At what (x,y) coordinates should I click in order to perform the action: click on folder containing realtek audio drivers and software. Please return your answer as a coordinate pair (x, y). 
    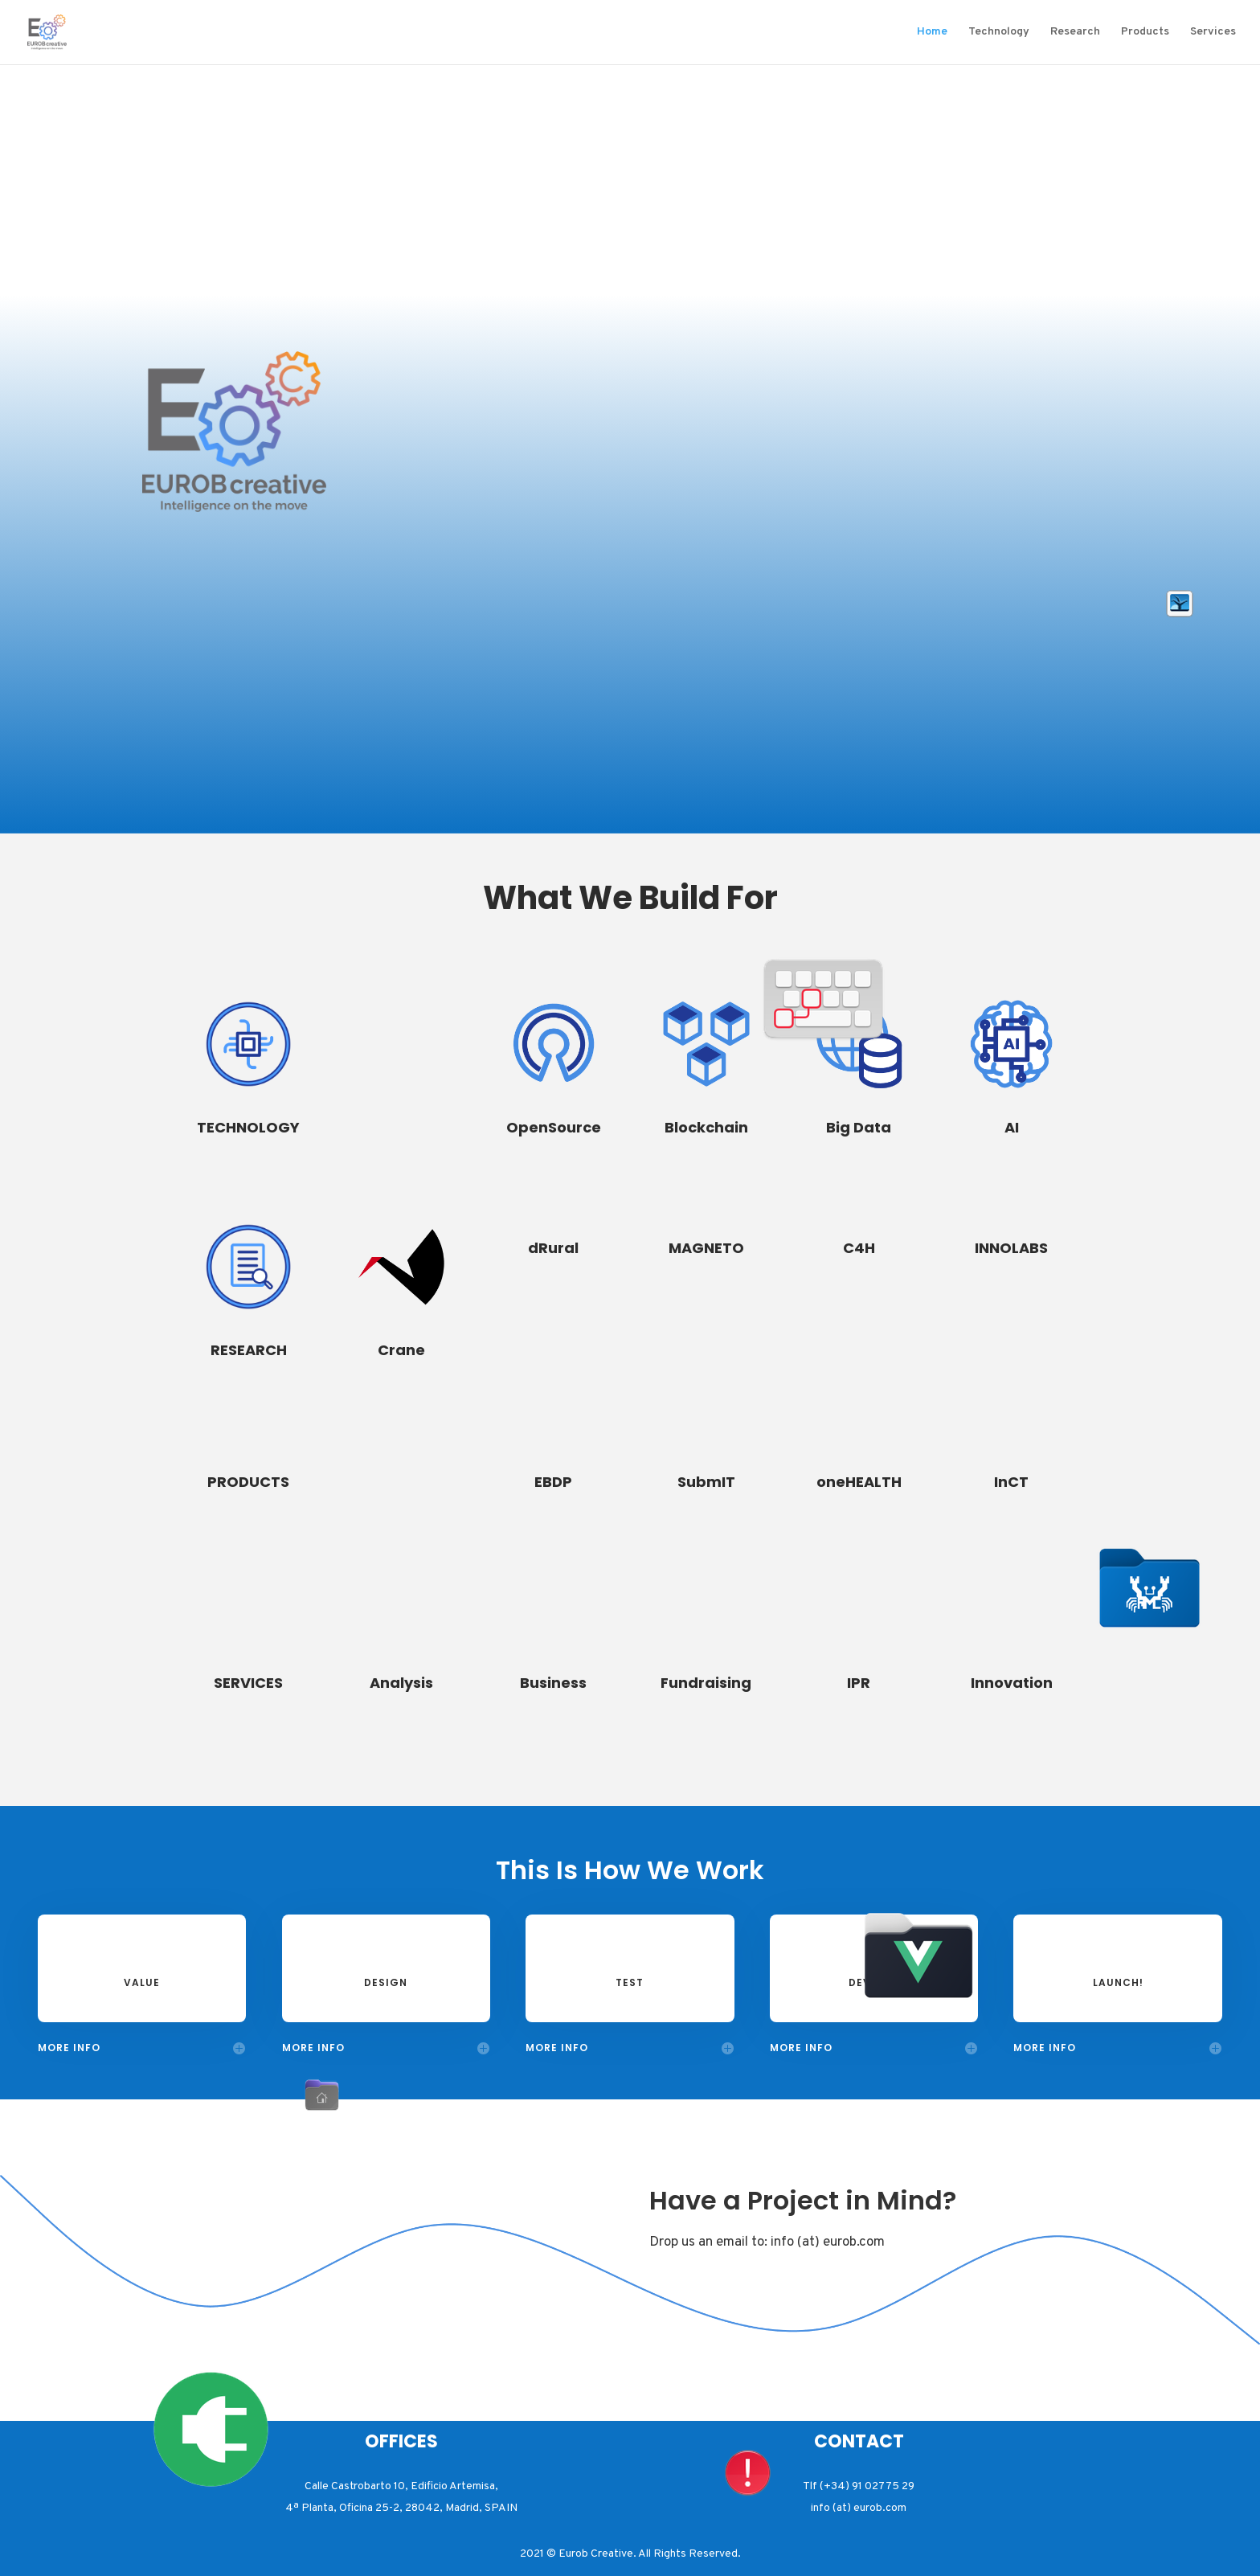
    Looking at the image, I should click on (1149, 1591).